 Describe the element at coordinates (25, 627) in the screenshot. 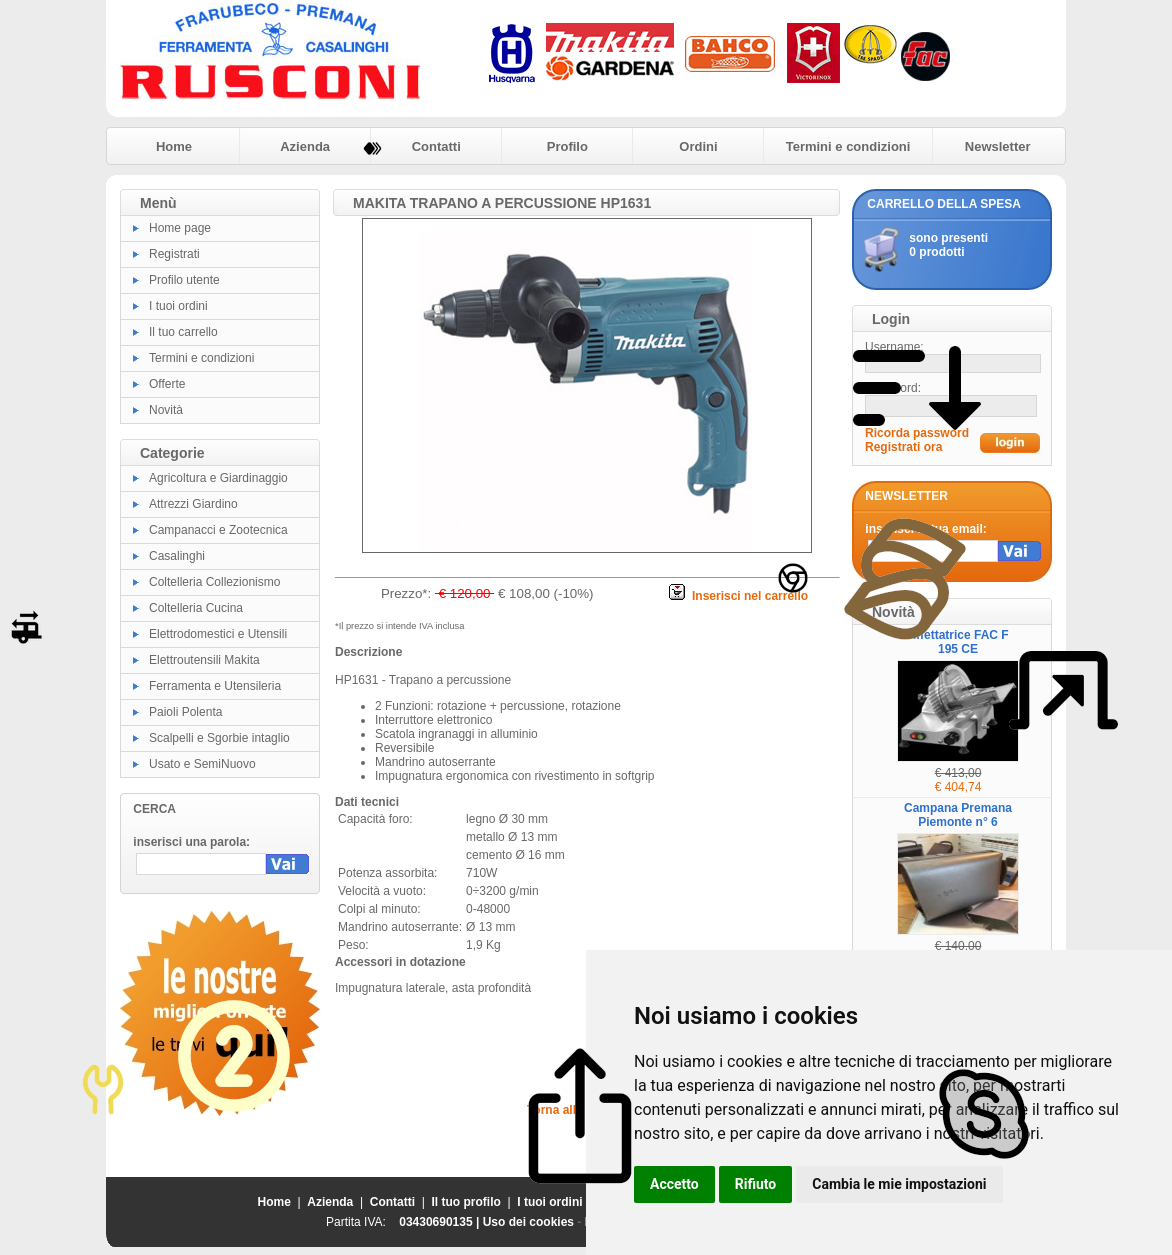

I see `indicates RV hookup availability at a location` at that location.